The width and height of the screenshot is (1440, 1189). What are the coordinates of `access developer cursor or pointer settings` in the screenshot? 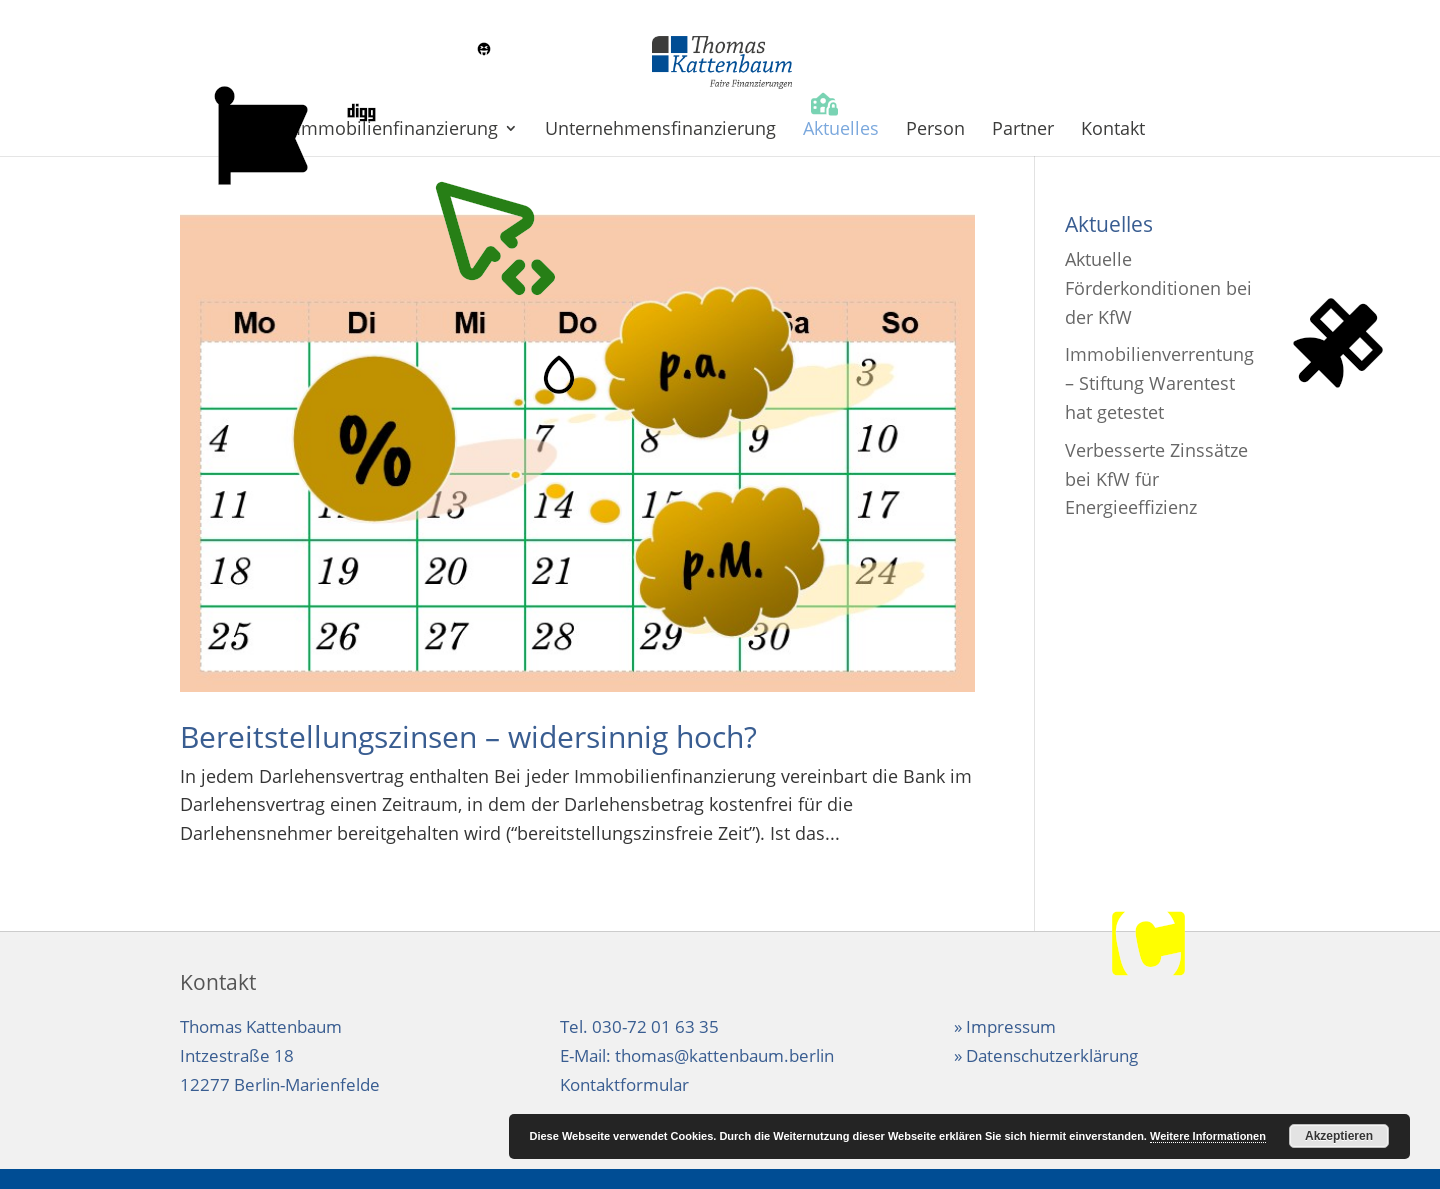 It's located at (489, 235).